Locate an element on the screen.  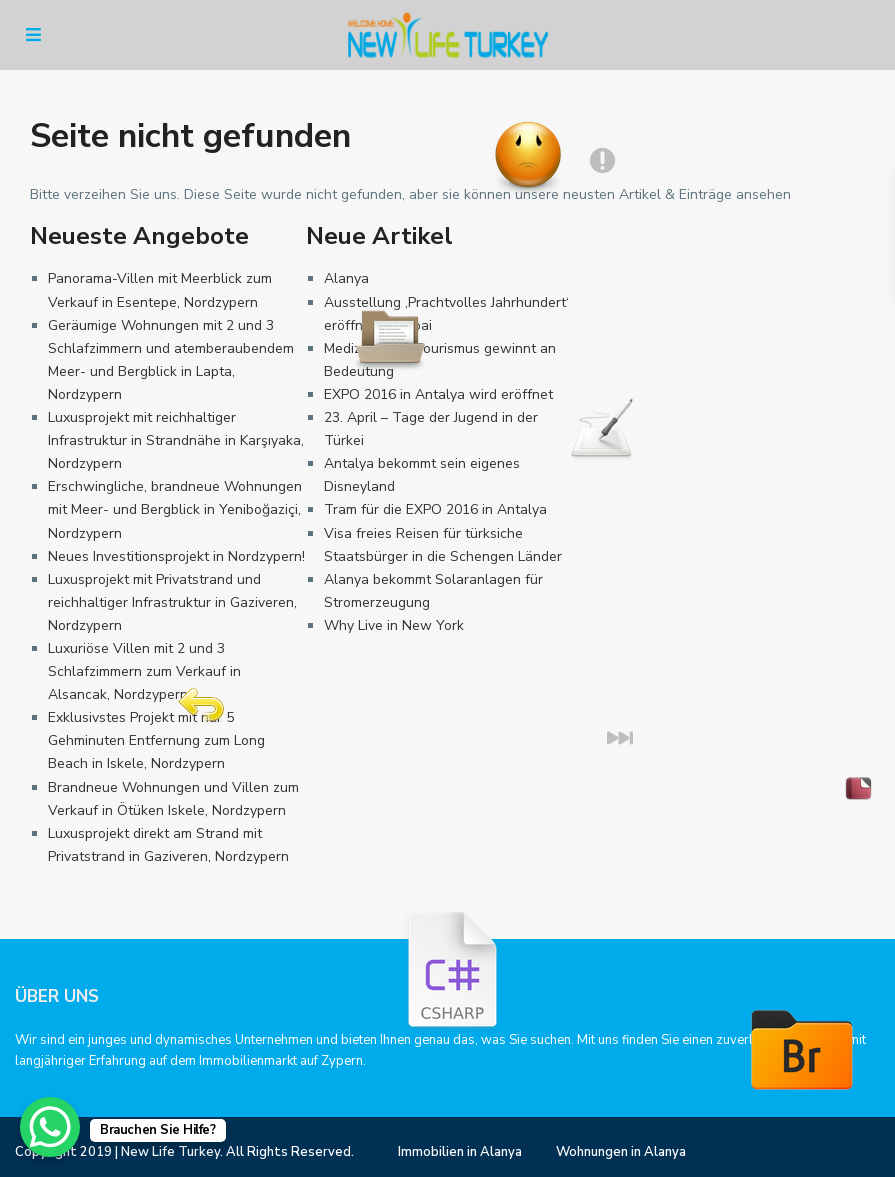
undo the last action is located at coordinates (201, 703).